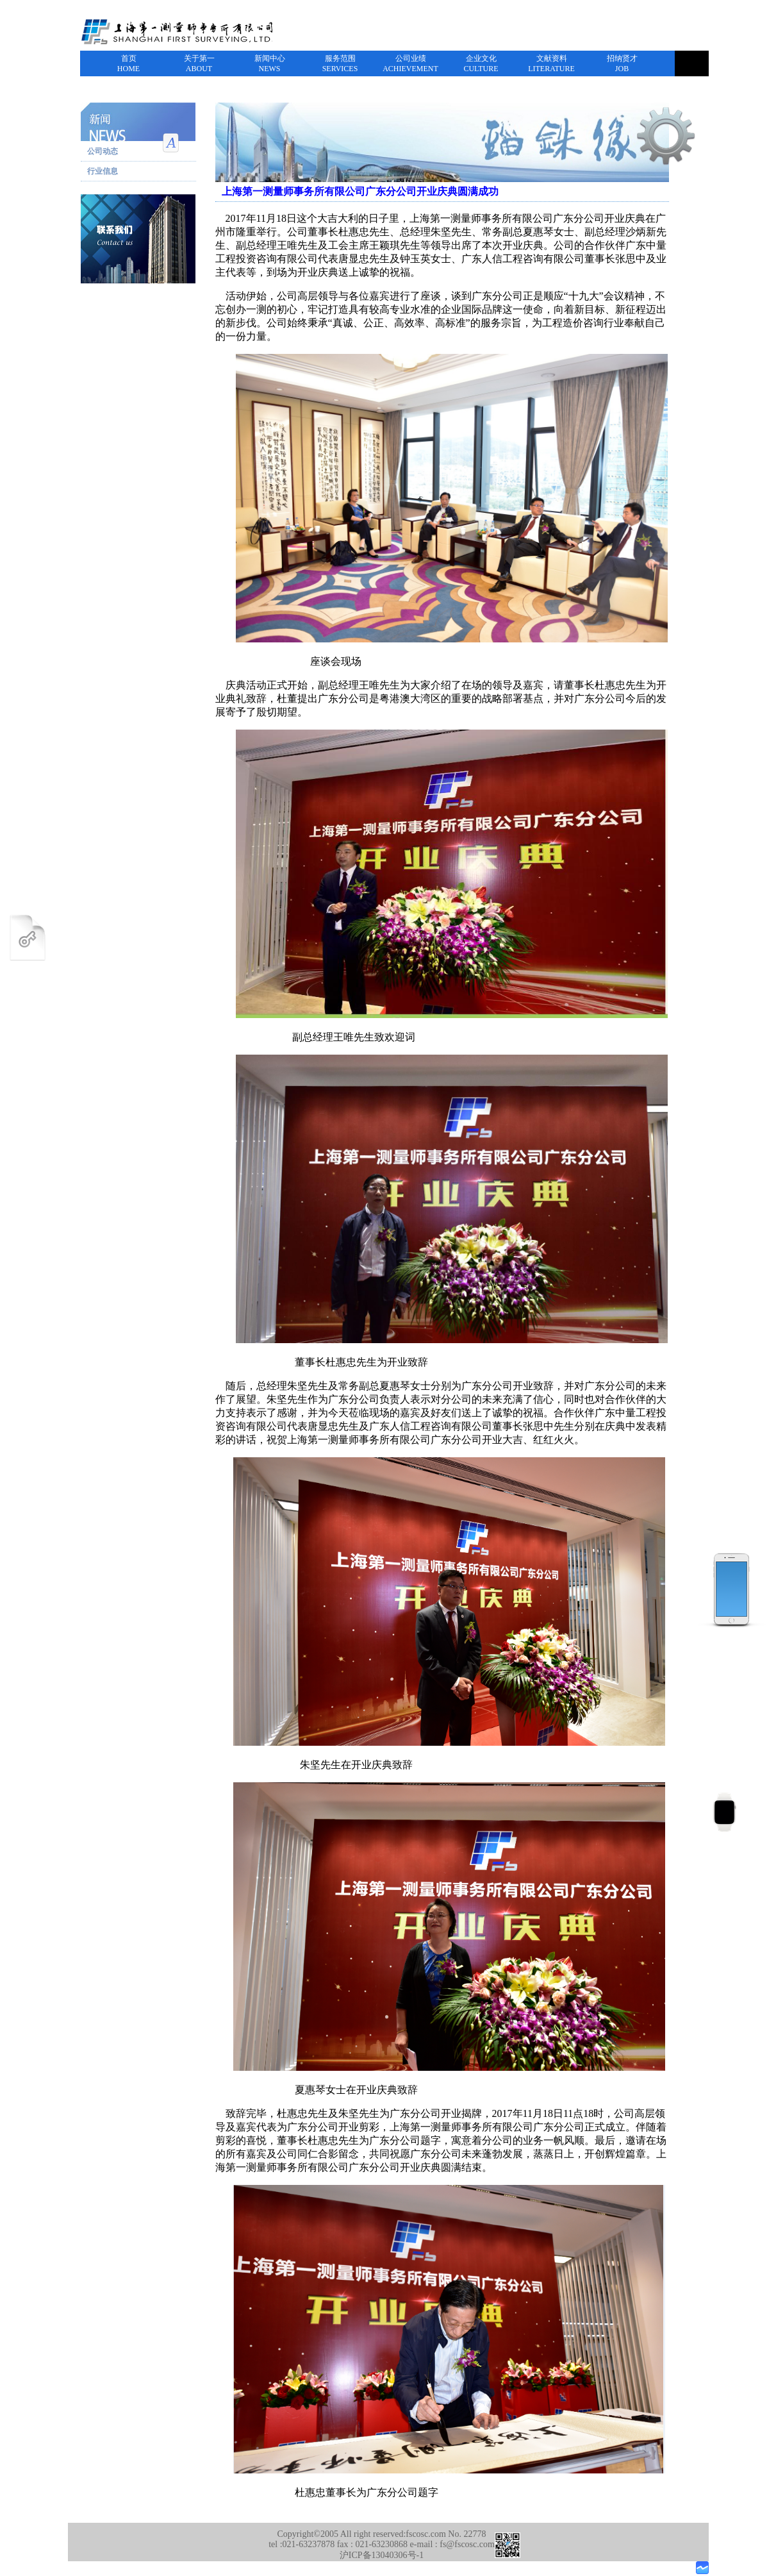 Image resolution: width=776 pixels, height=2576 pixels. Describe the element at coordinates (724, 1812) in the screenshot. I see `apple watch series 5-7 device icon` at that location.